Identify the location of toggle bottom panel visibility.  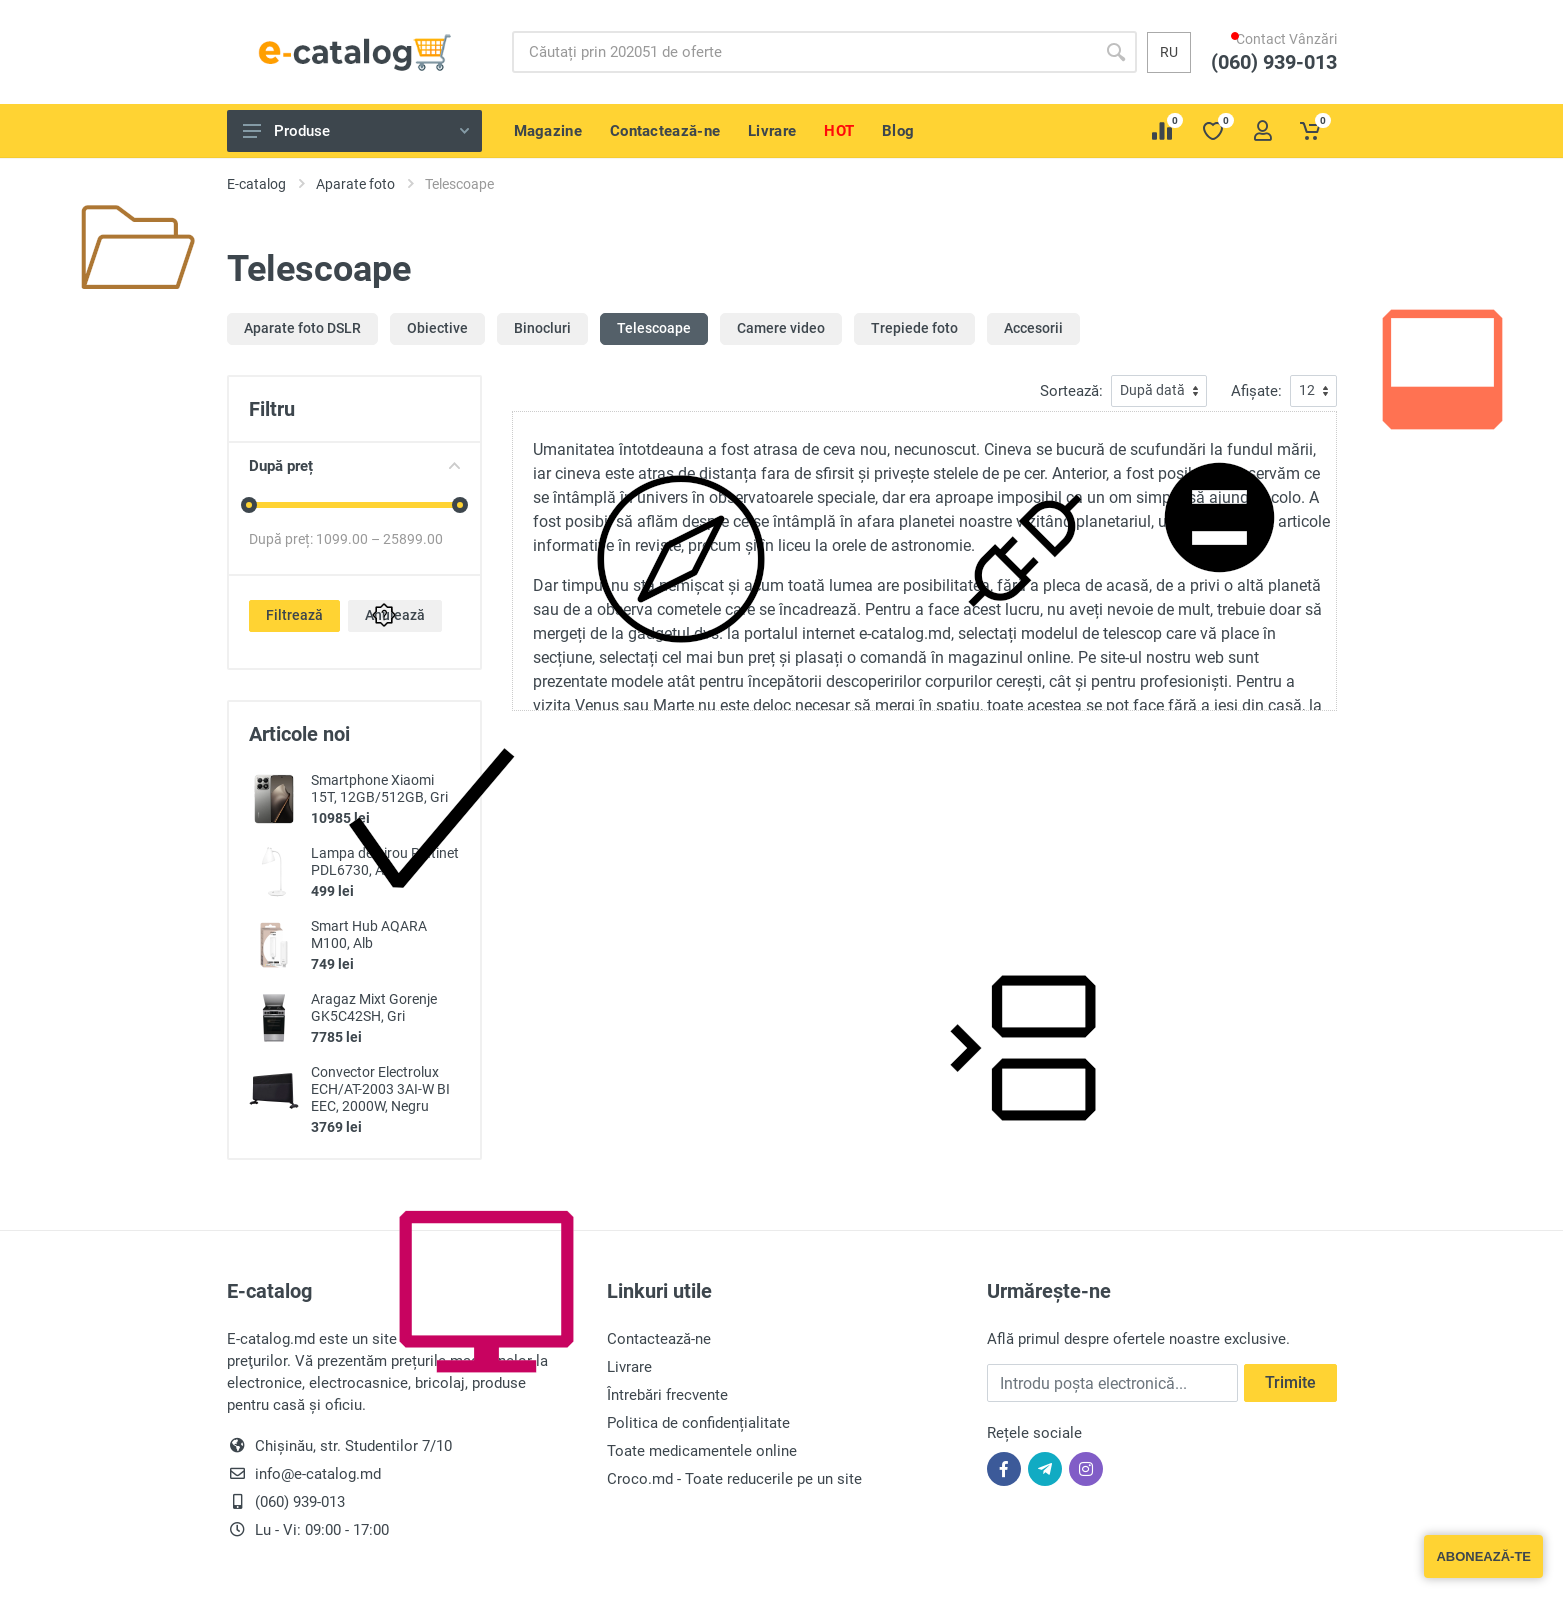
(1442, 369).